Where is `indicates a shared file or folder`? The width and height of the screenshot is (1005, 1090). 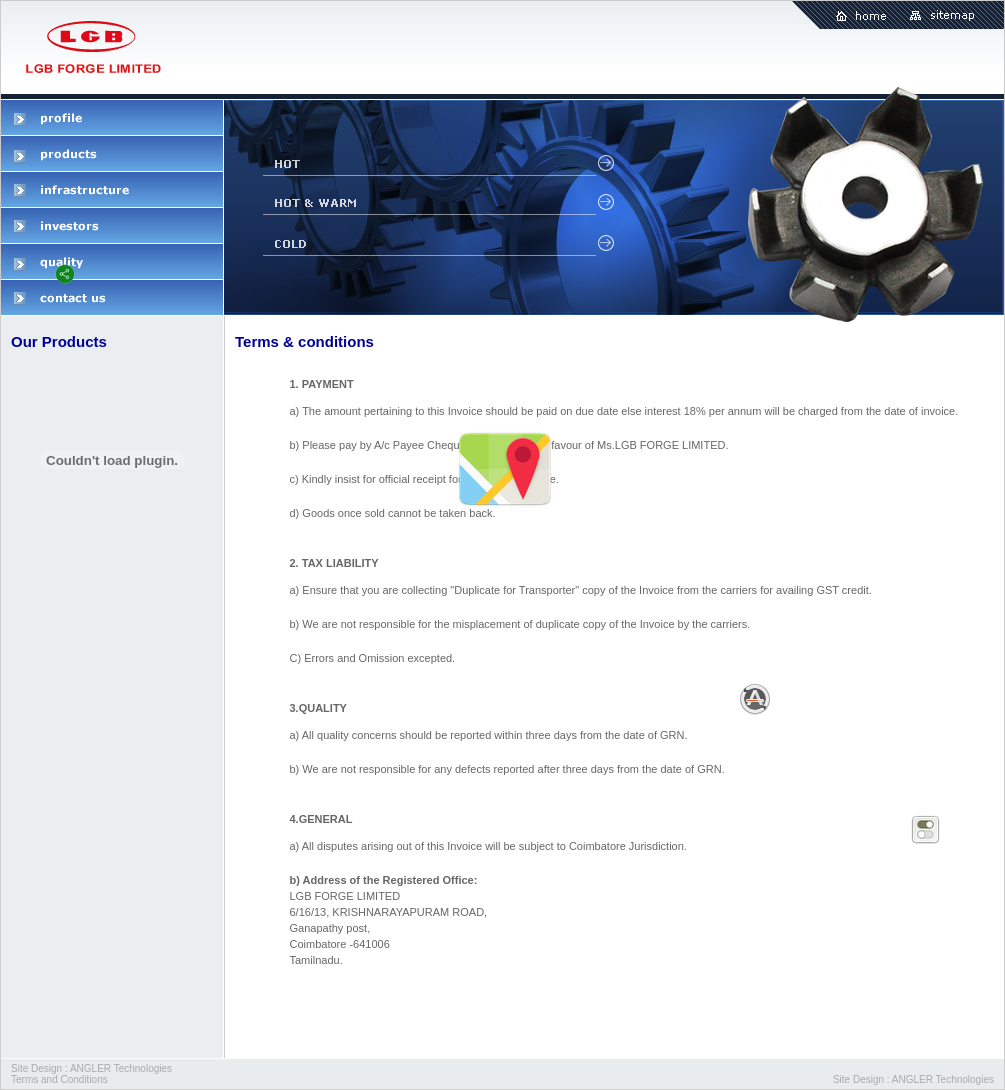
indicates a shared file or folder is located at coordinates (65, 274).